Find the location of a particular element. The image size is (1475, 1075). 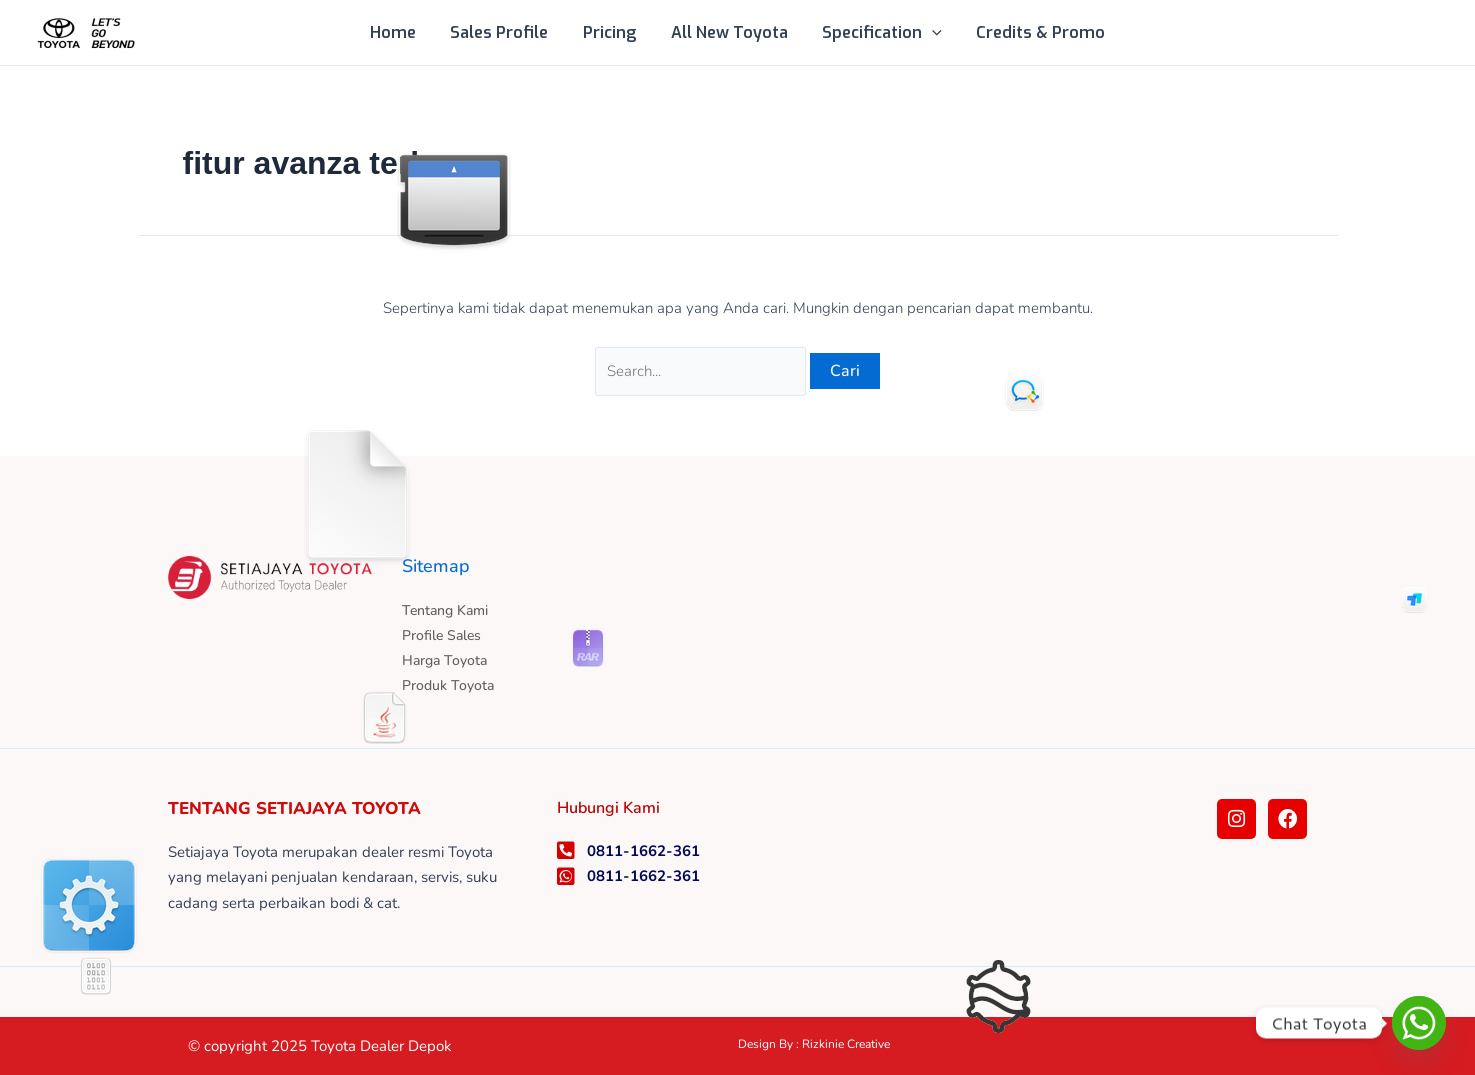

a java source code file is located at coordinates (384, 717).